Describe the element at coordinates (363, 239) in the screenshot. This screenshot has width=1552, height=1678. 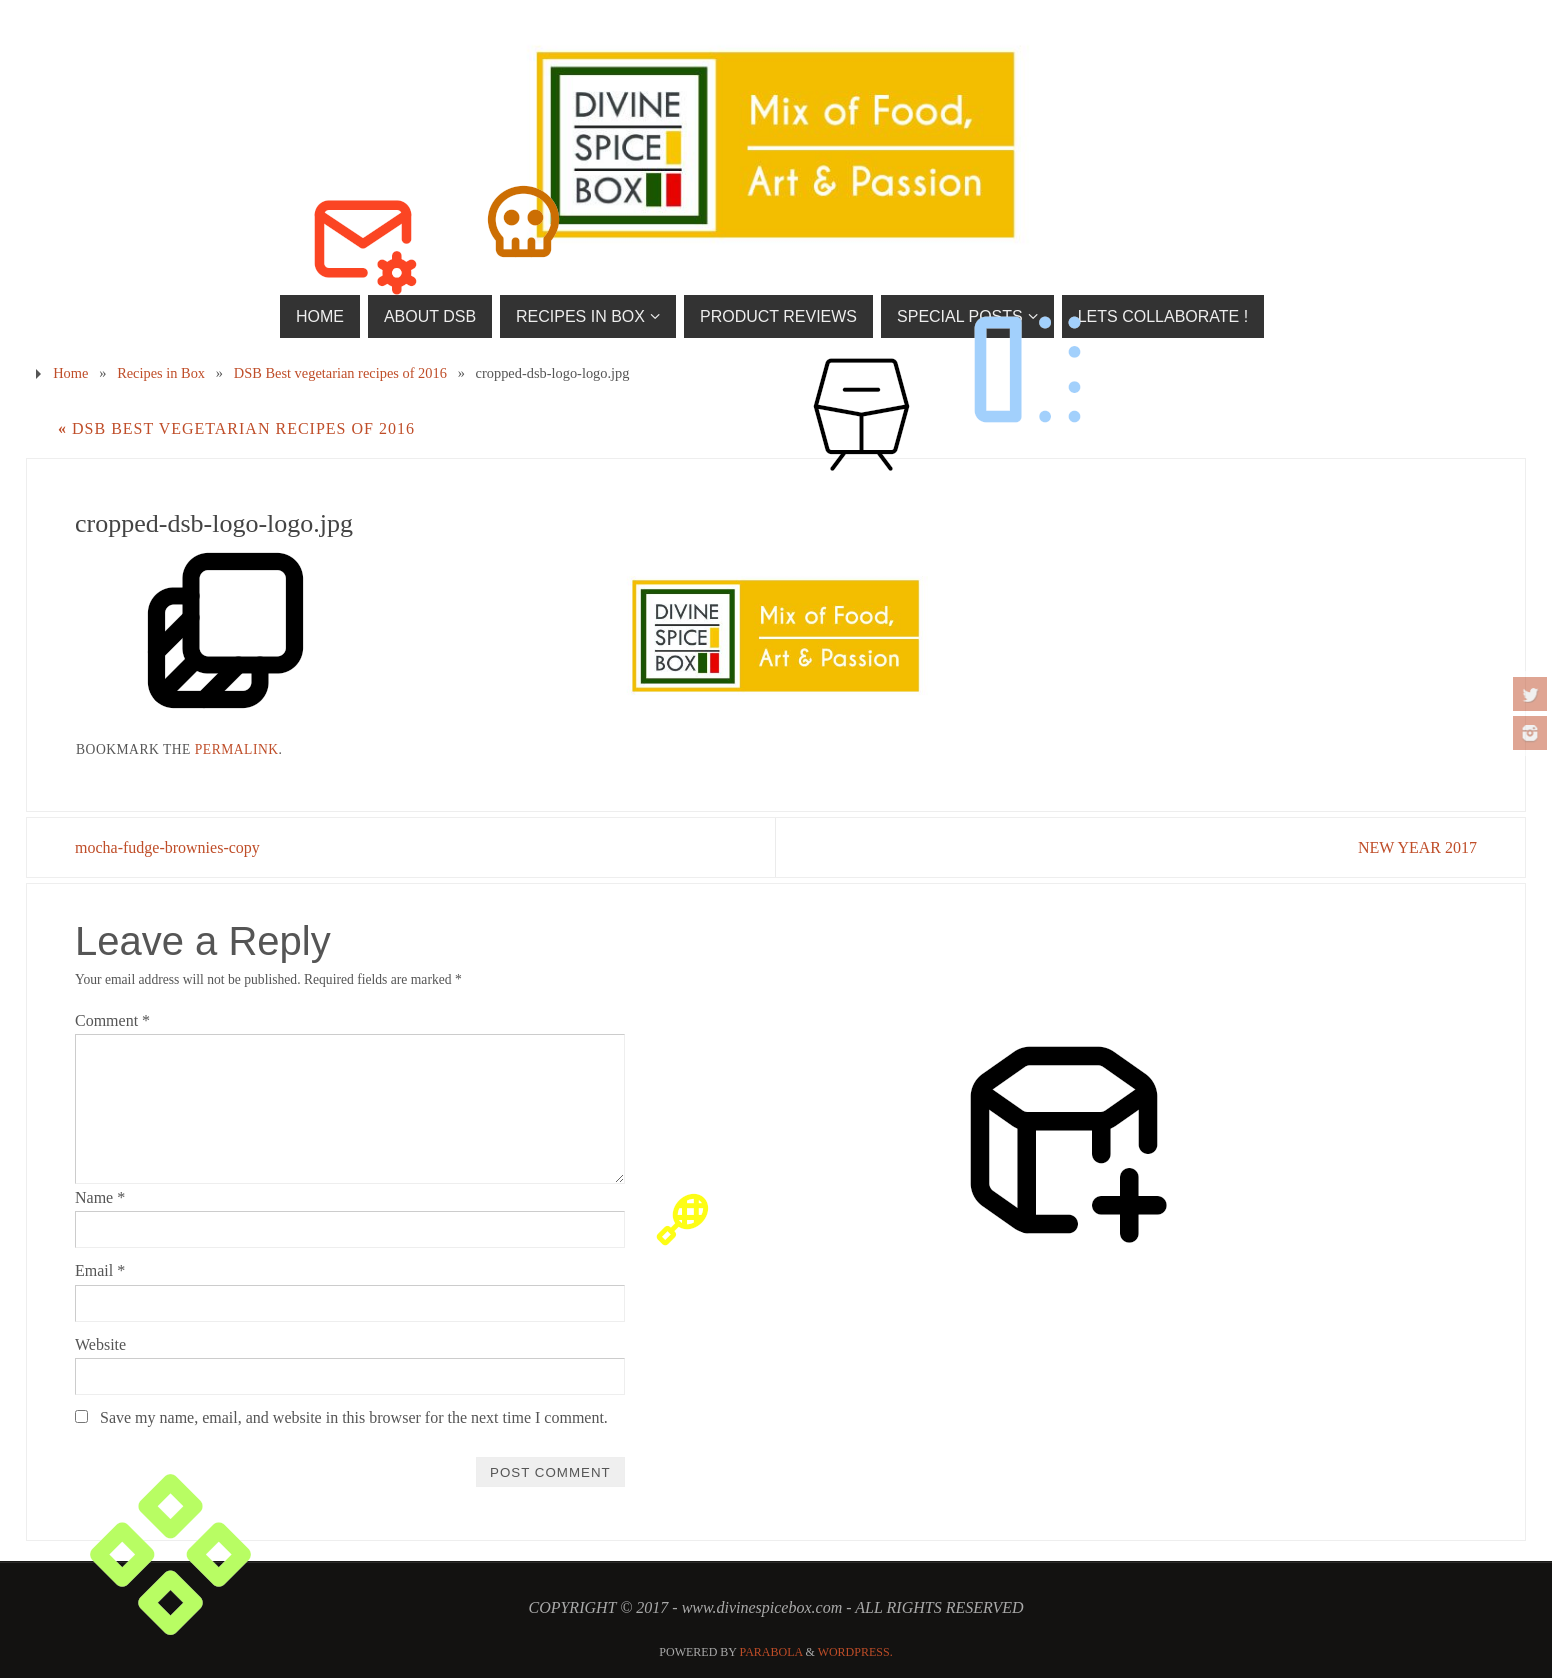
I see `access email settings` at that location.